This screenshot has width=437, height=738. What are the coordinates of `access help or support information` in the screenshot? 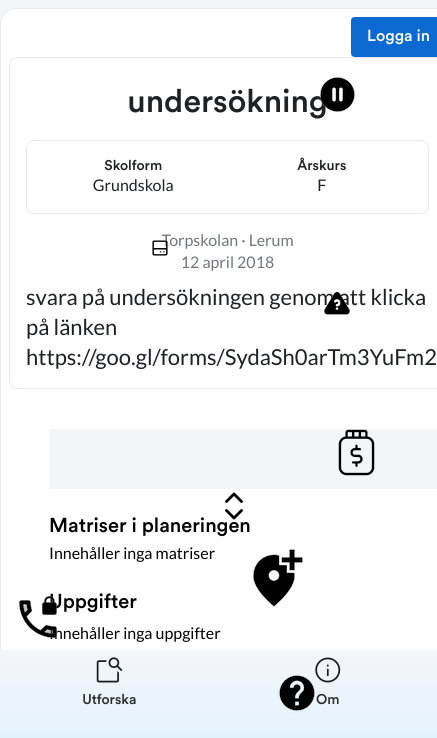 It's located at (297, 693).